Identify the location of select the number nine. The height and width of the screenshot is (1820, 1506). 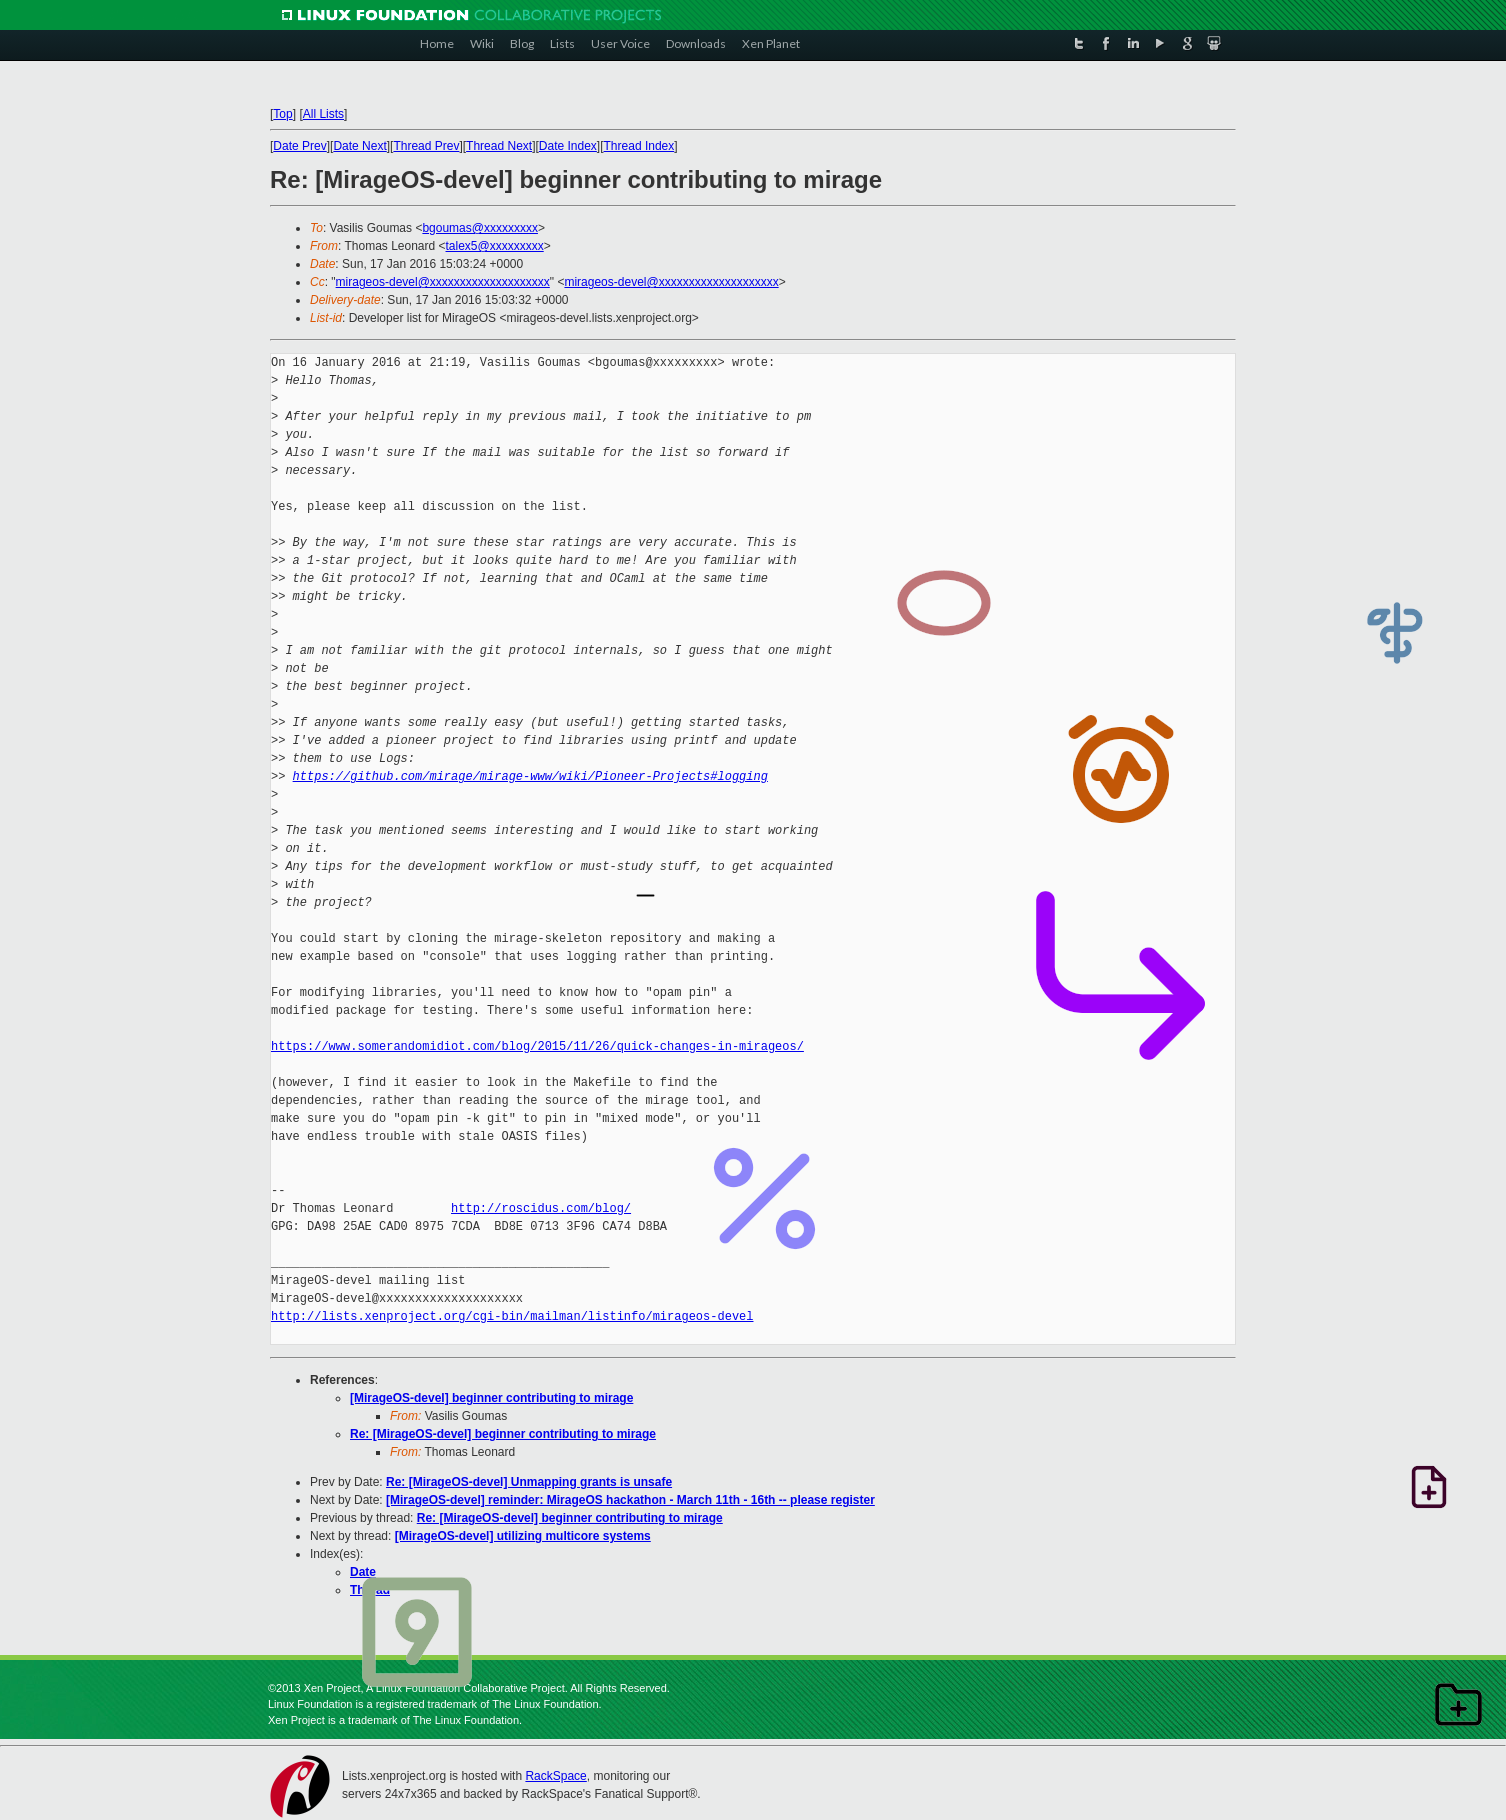
(417, 1632).